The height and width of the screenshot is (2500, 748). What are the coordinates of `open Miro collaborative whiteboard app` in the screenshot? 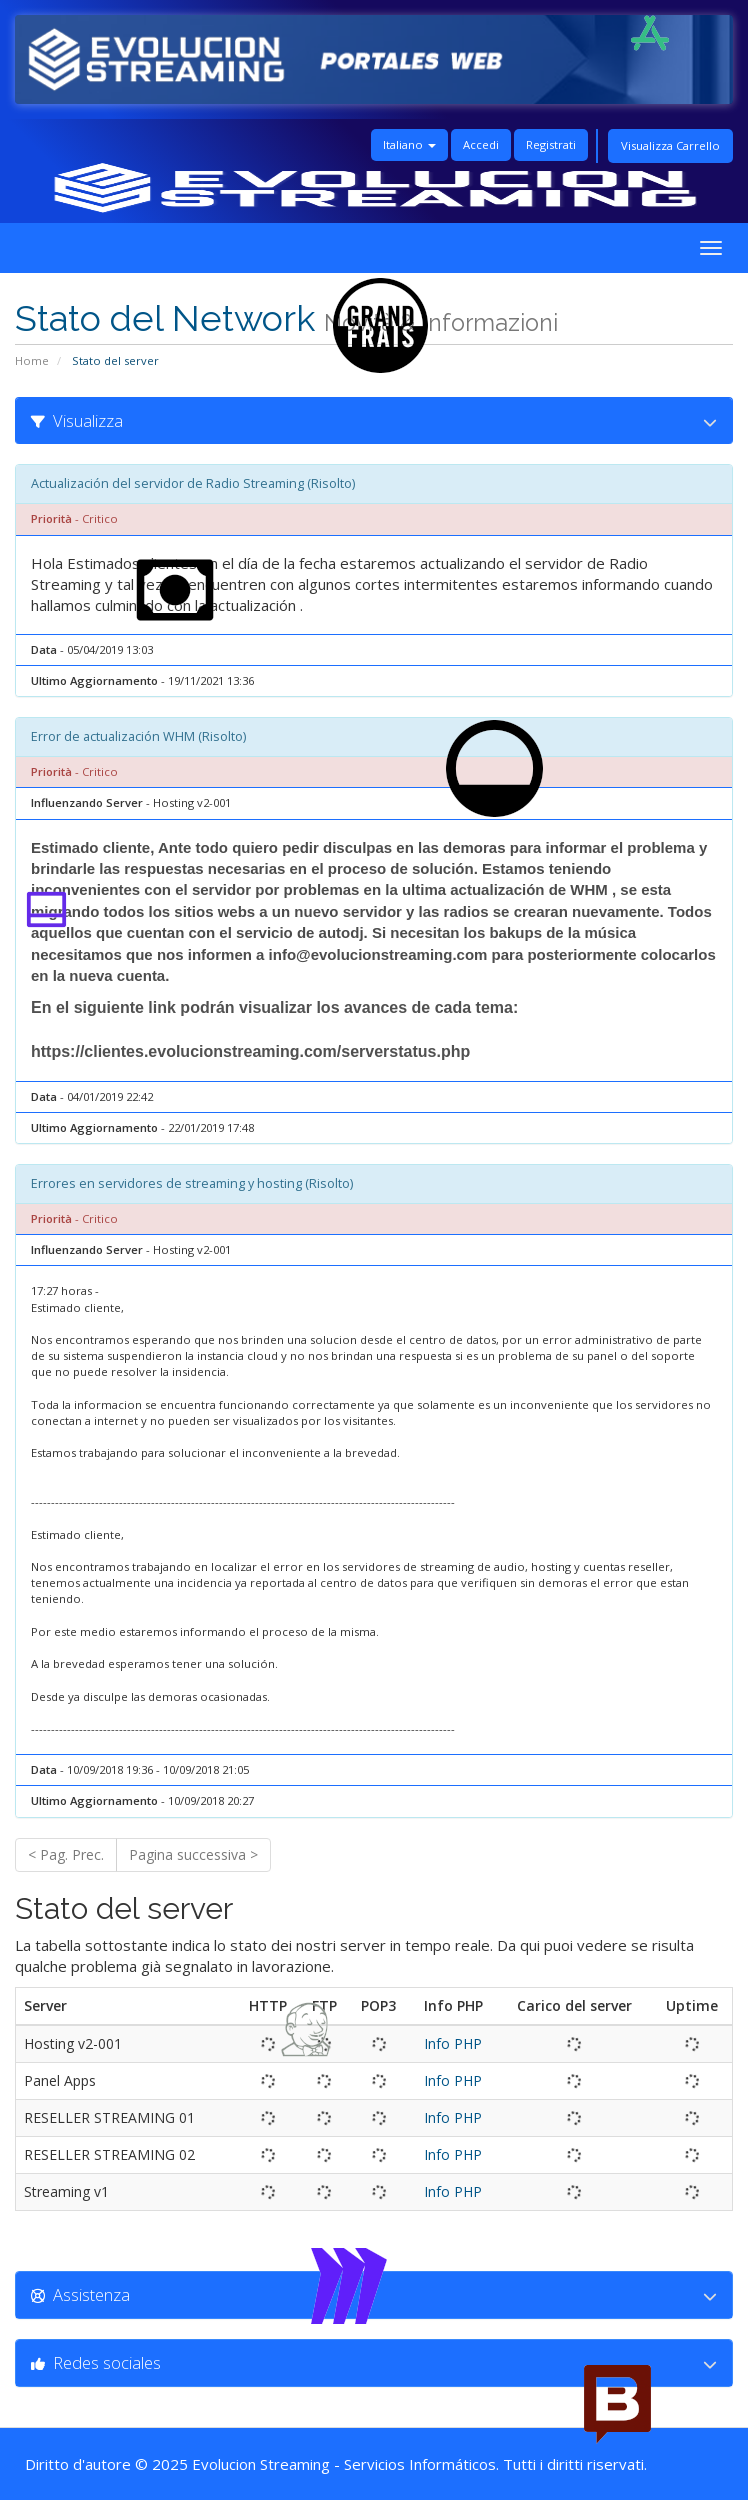 It's located at (349, 2286).